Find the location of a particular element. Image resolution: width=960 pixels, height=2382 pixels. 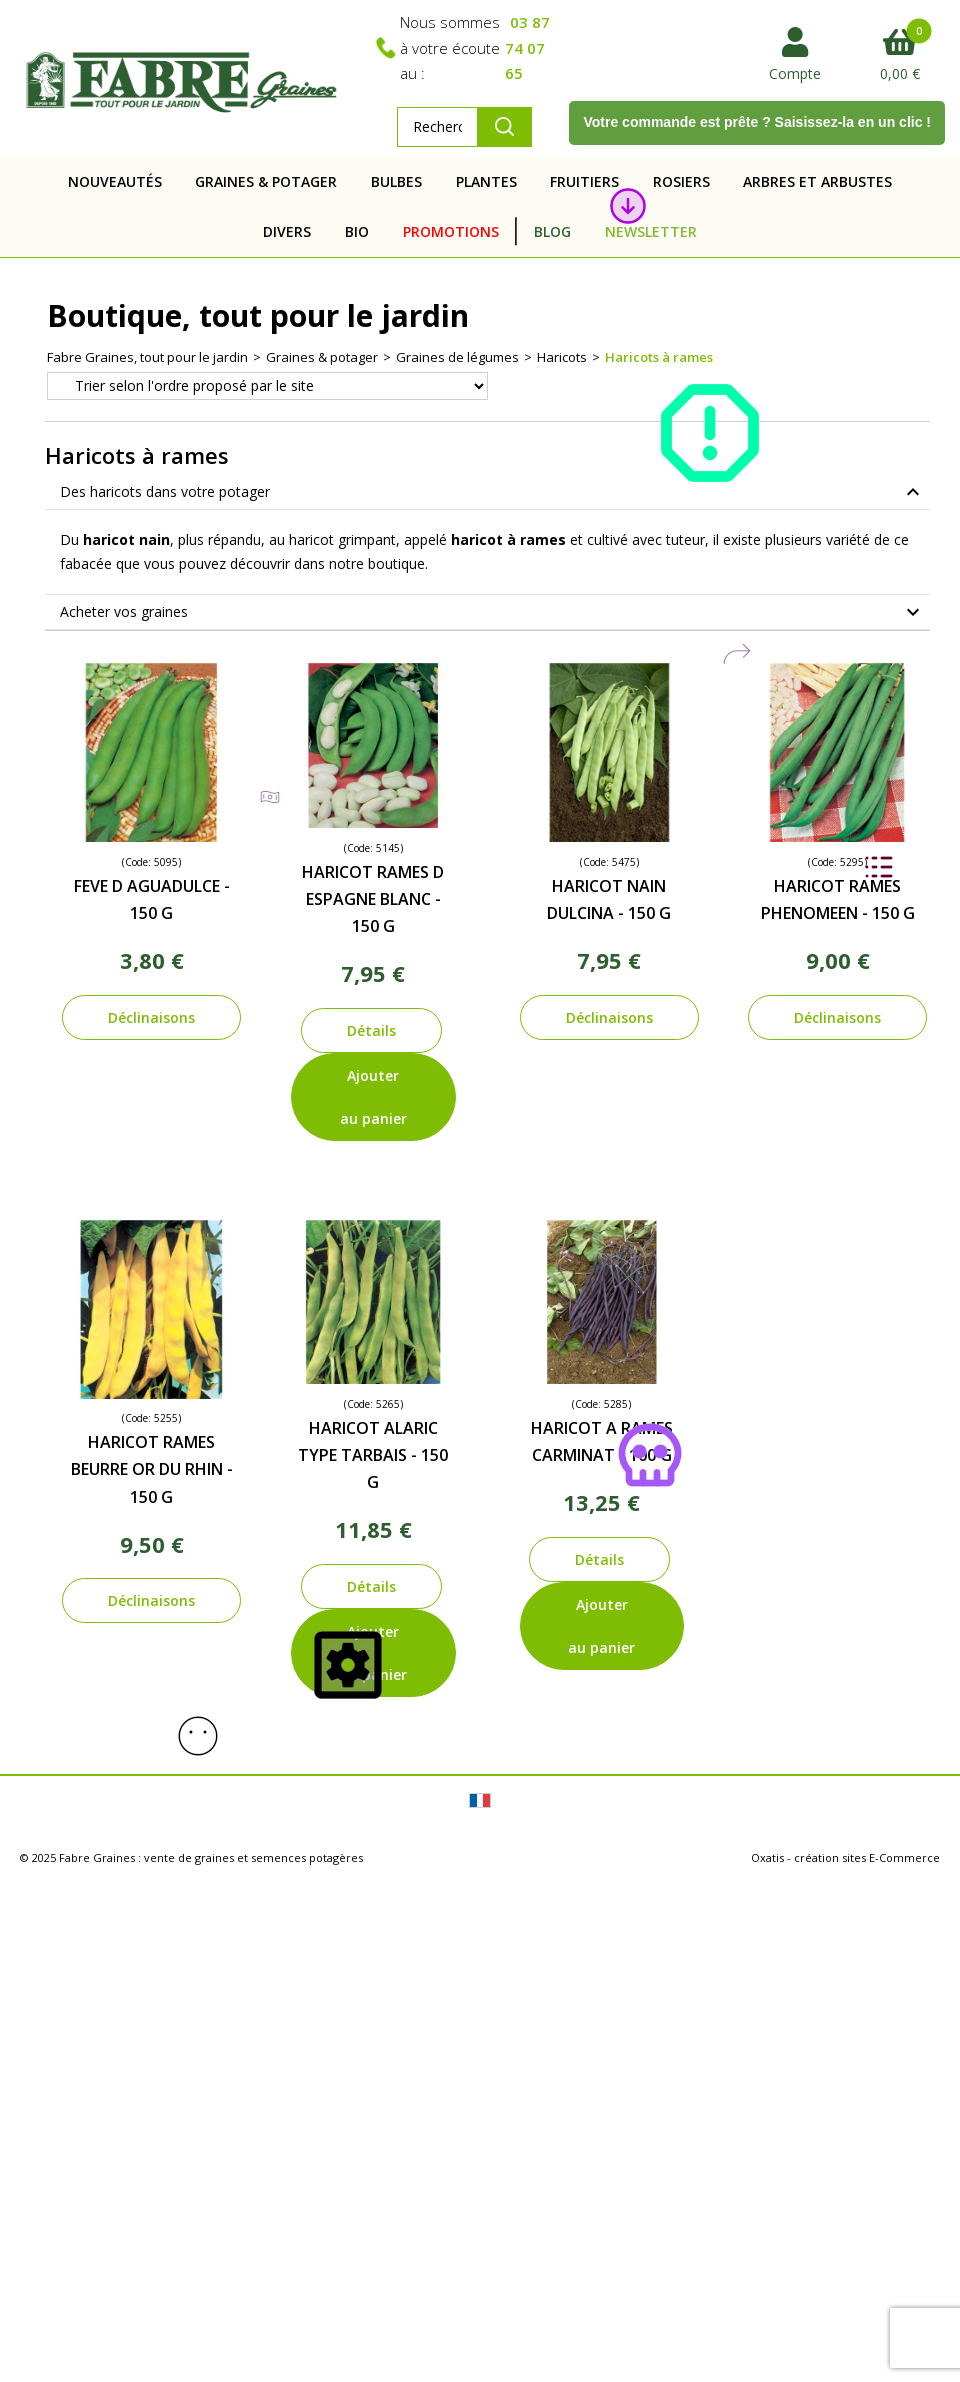

access application settings is located at coordinates (348, 1665).